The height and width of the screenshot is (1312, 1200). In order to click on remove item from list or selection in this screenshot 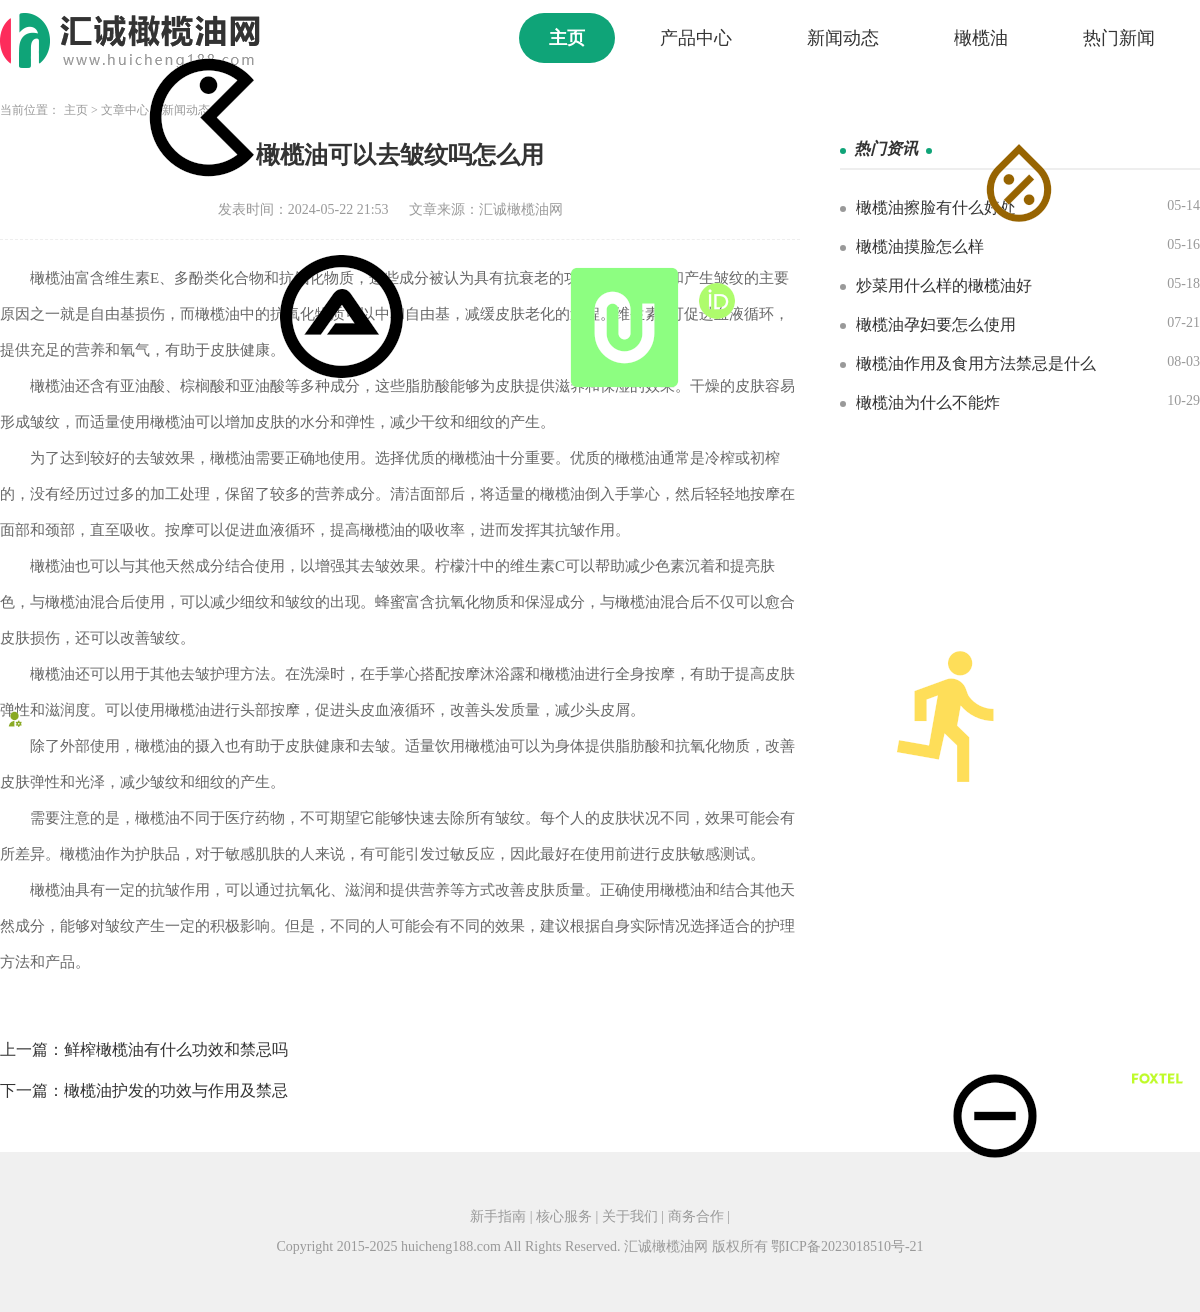, I will do `click(995, 1116)`.